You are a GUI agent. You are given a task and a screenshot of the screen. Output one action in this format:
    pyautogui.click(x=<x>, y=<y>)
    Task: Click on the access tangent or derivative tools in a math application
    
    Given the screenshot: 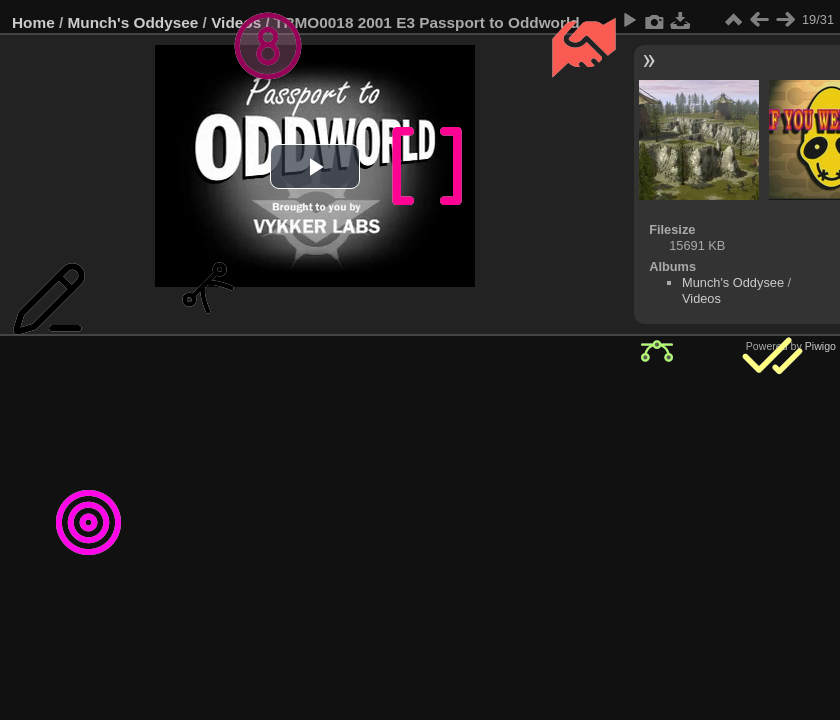 What is the action you would take?
    pyautogui.click(x=208, y=288)
    